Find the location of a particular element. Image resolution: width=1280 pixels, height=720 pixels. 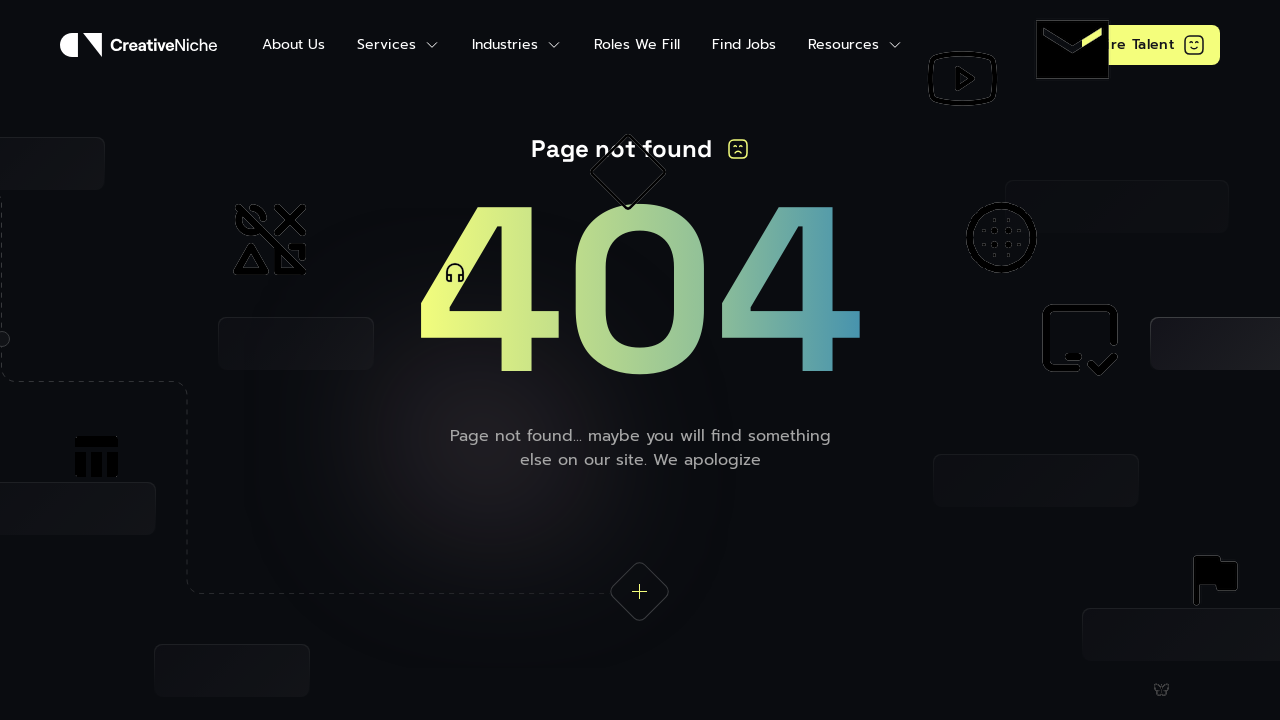

open your email inbox is located at coordinates (1072, 49).